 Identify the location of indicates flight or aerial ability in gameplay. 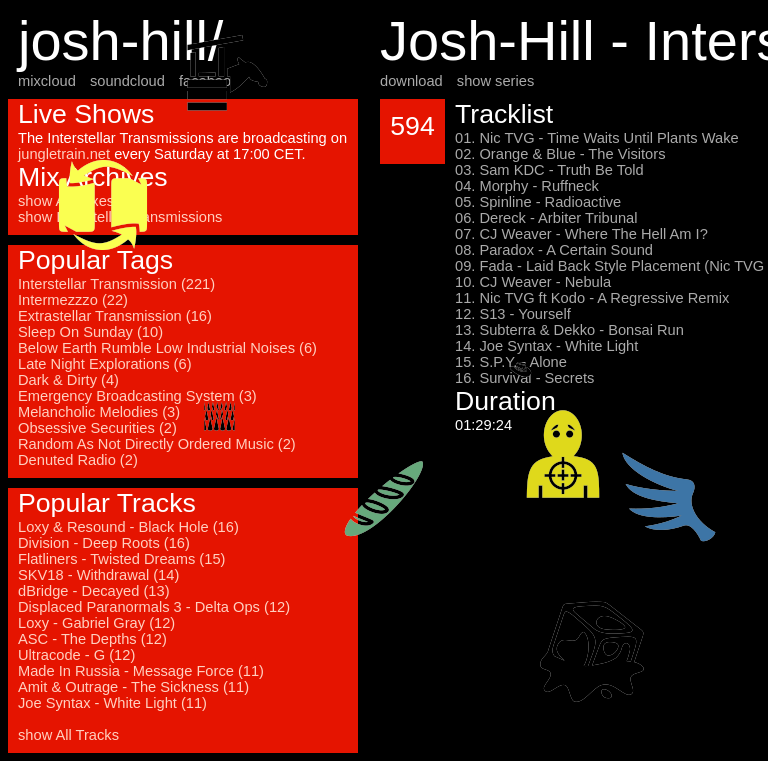
(669, 498).